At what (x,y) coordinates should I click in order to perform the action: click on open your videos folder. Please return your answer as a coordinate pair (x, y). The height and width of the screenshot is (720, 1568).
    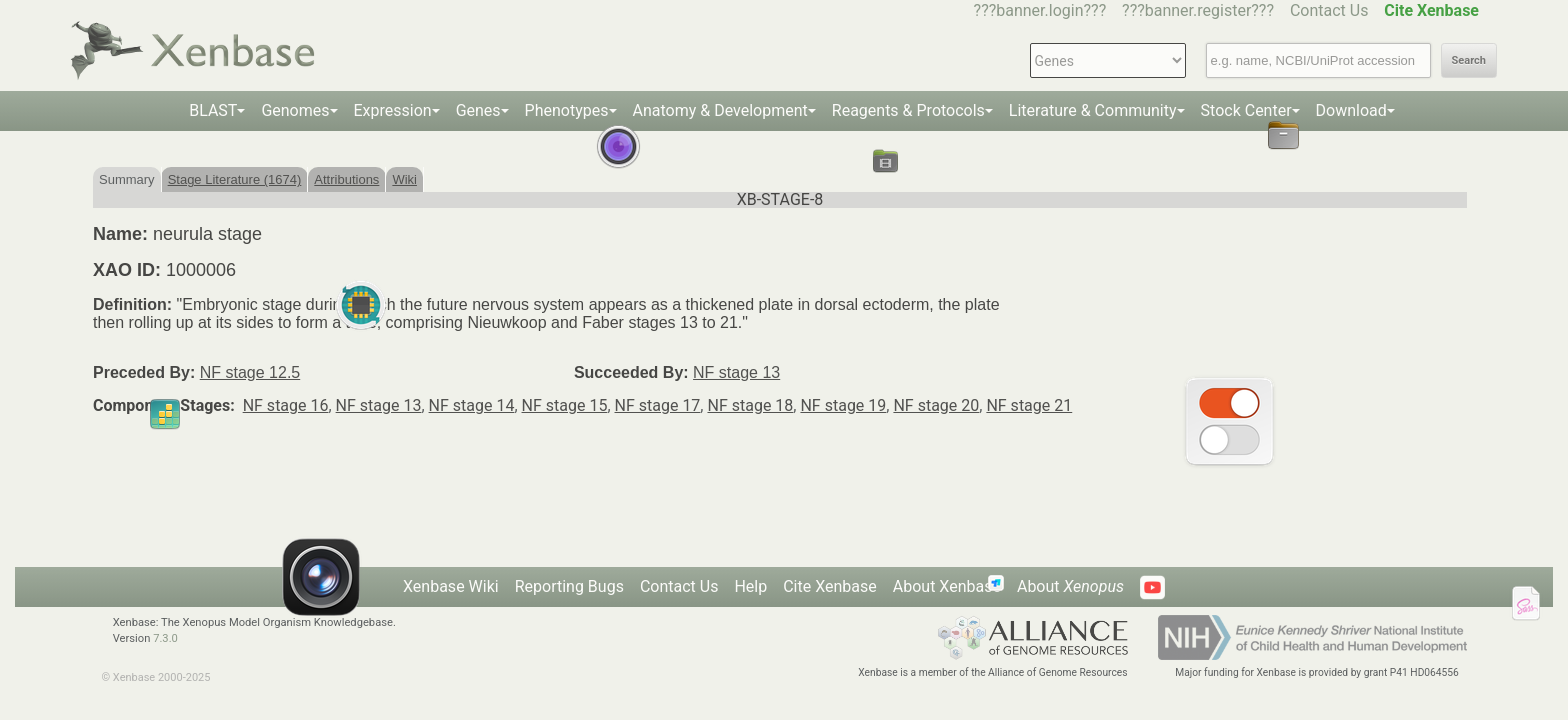
    Looking at the image, I should click on (885, 160).